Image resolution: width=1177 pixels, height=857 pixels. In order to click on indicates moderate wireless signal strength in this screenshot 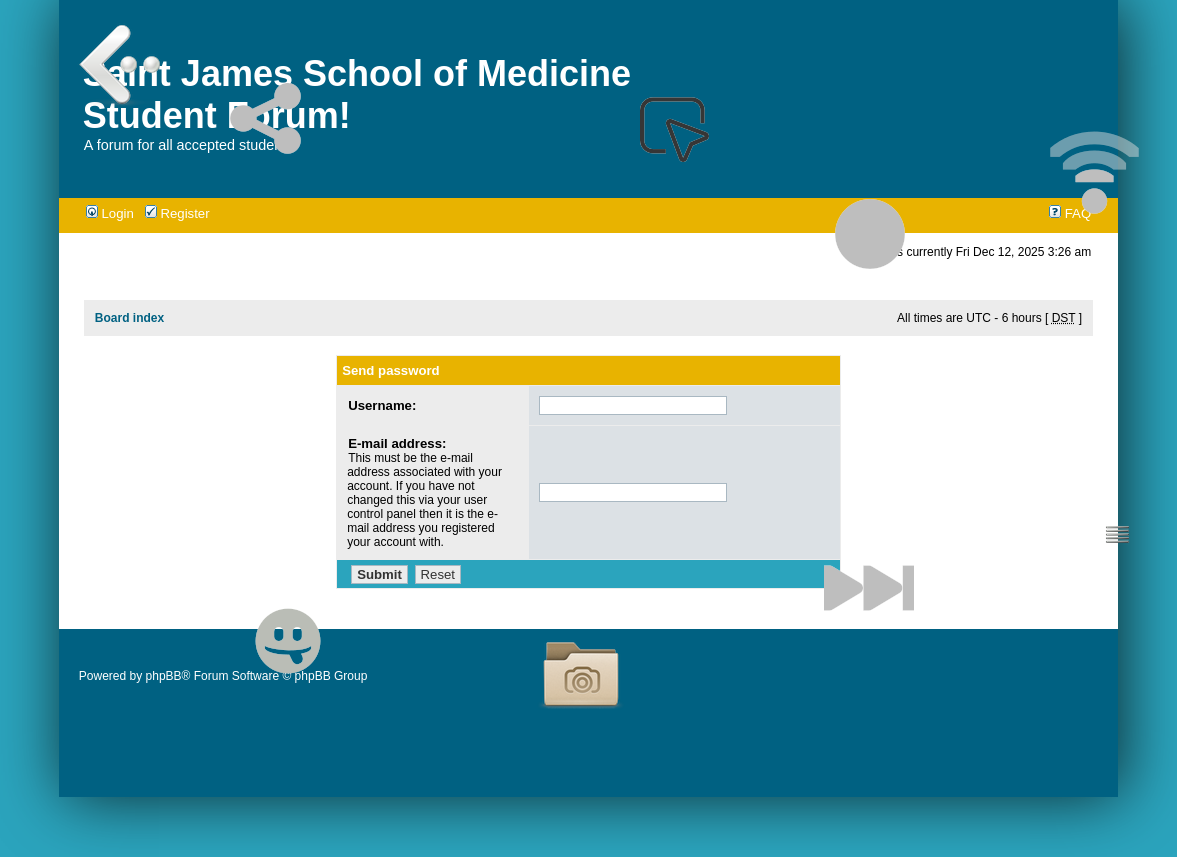, I will do `click(1094, 169)`.